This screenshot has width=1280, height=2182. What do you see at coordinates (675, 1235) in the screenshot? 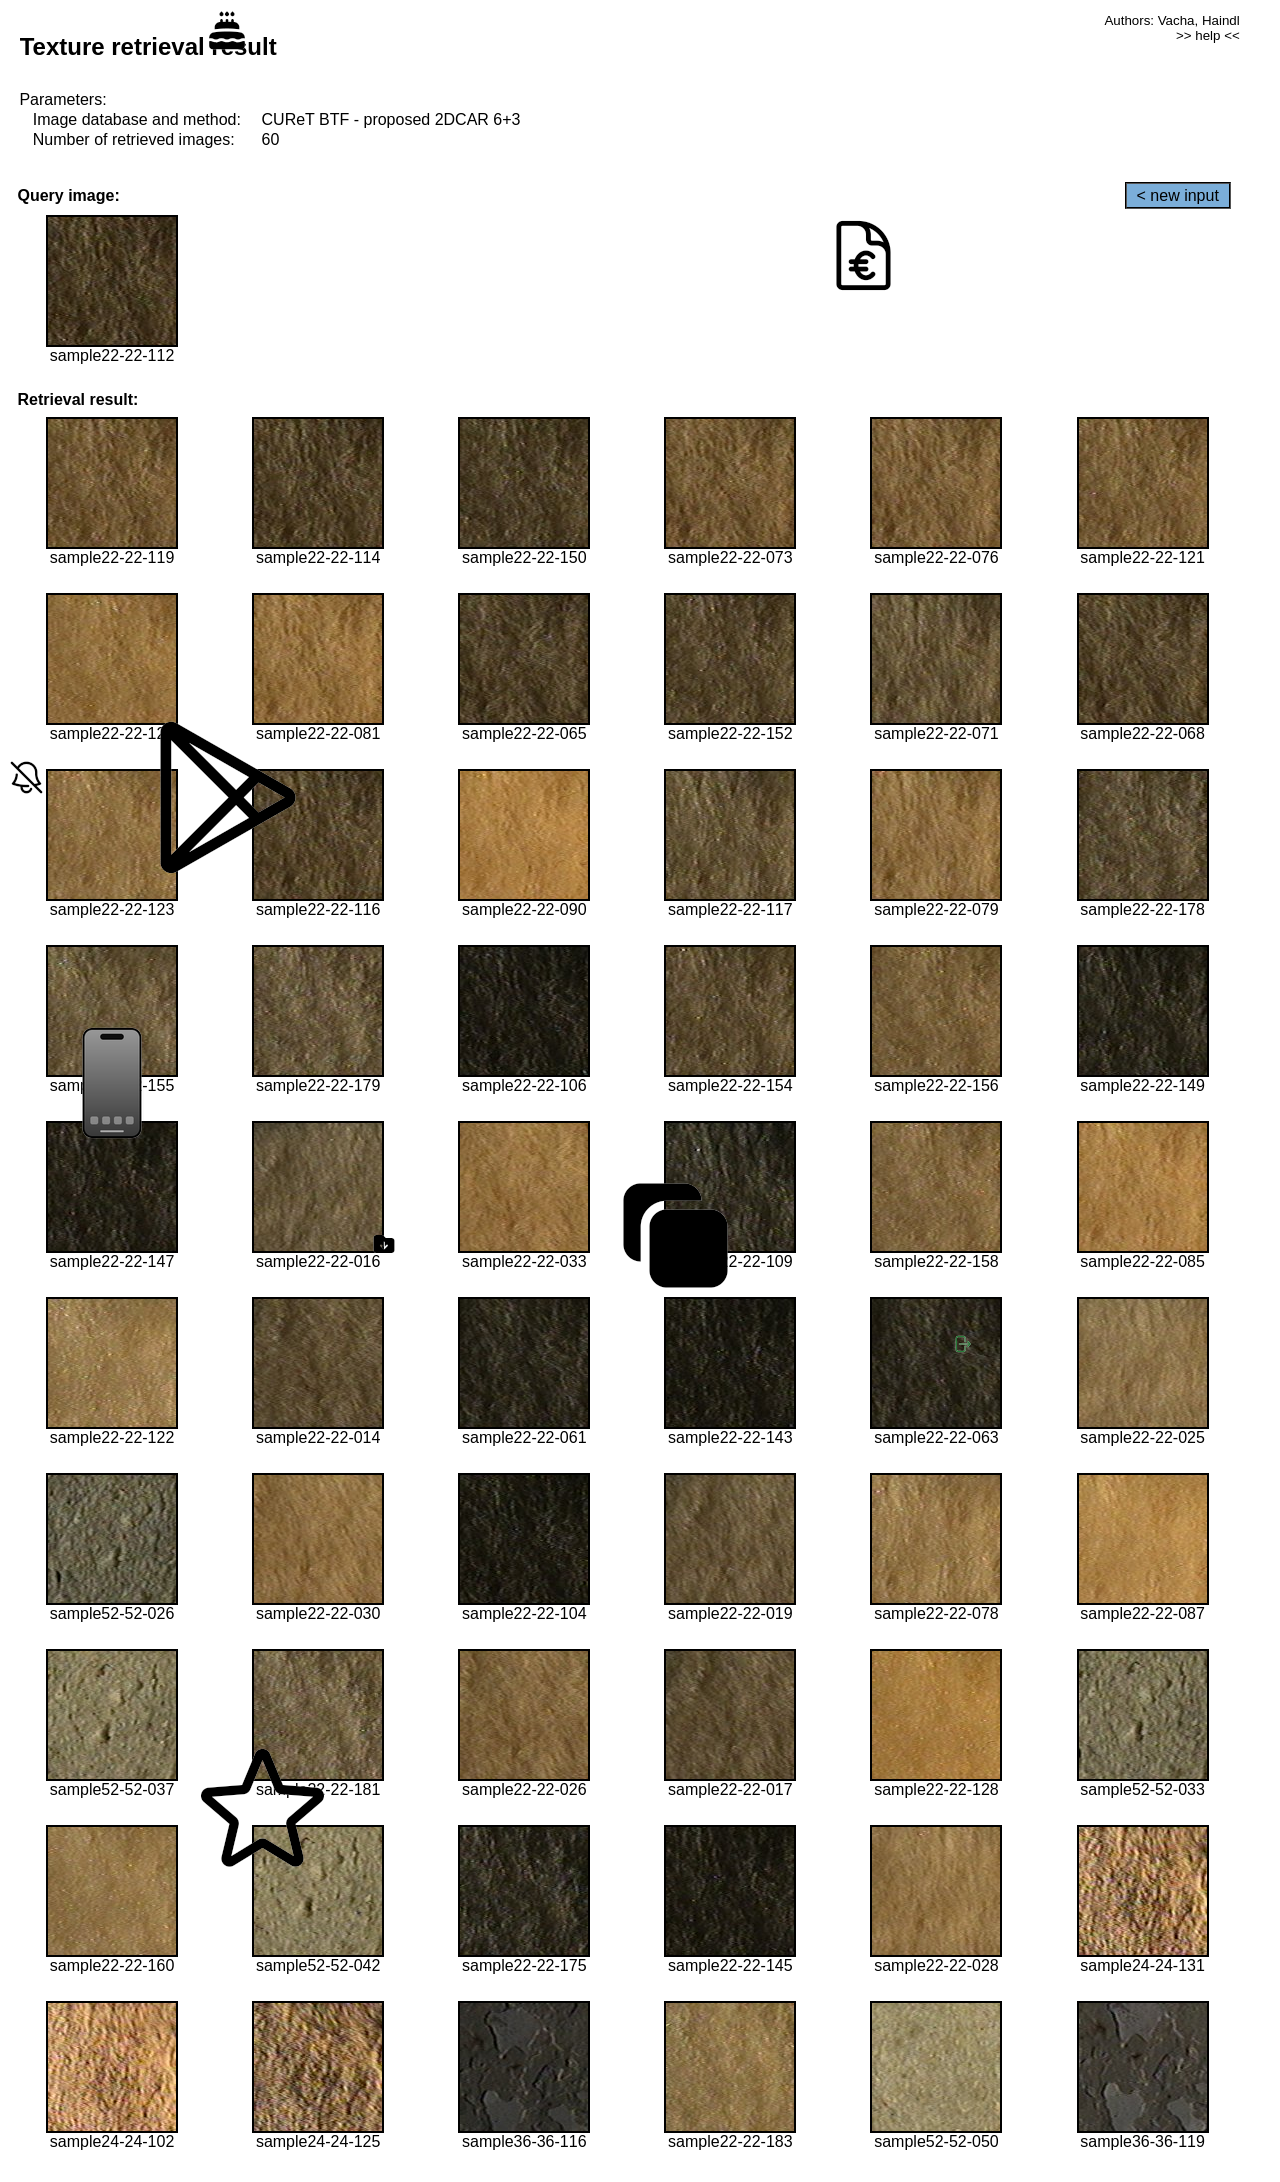
I see `copy to clipboard` at bounding box center [675, 1235].